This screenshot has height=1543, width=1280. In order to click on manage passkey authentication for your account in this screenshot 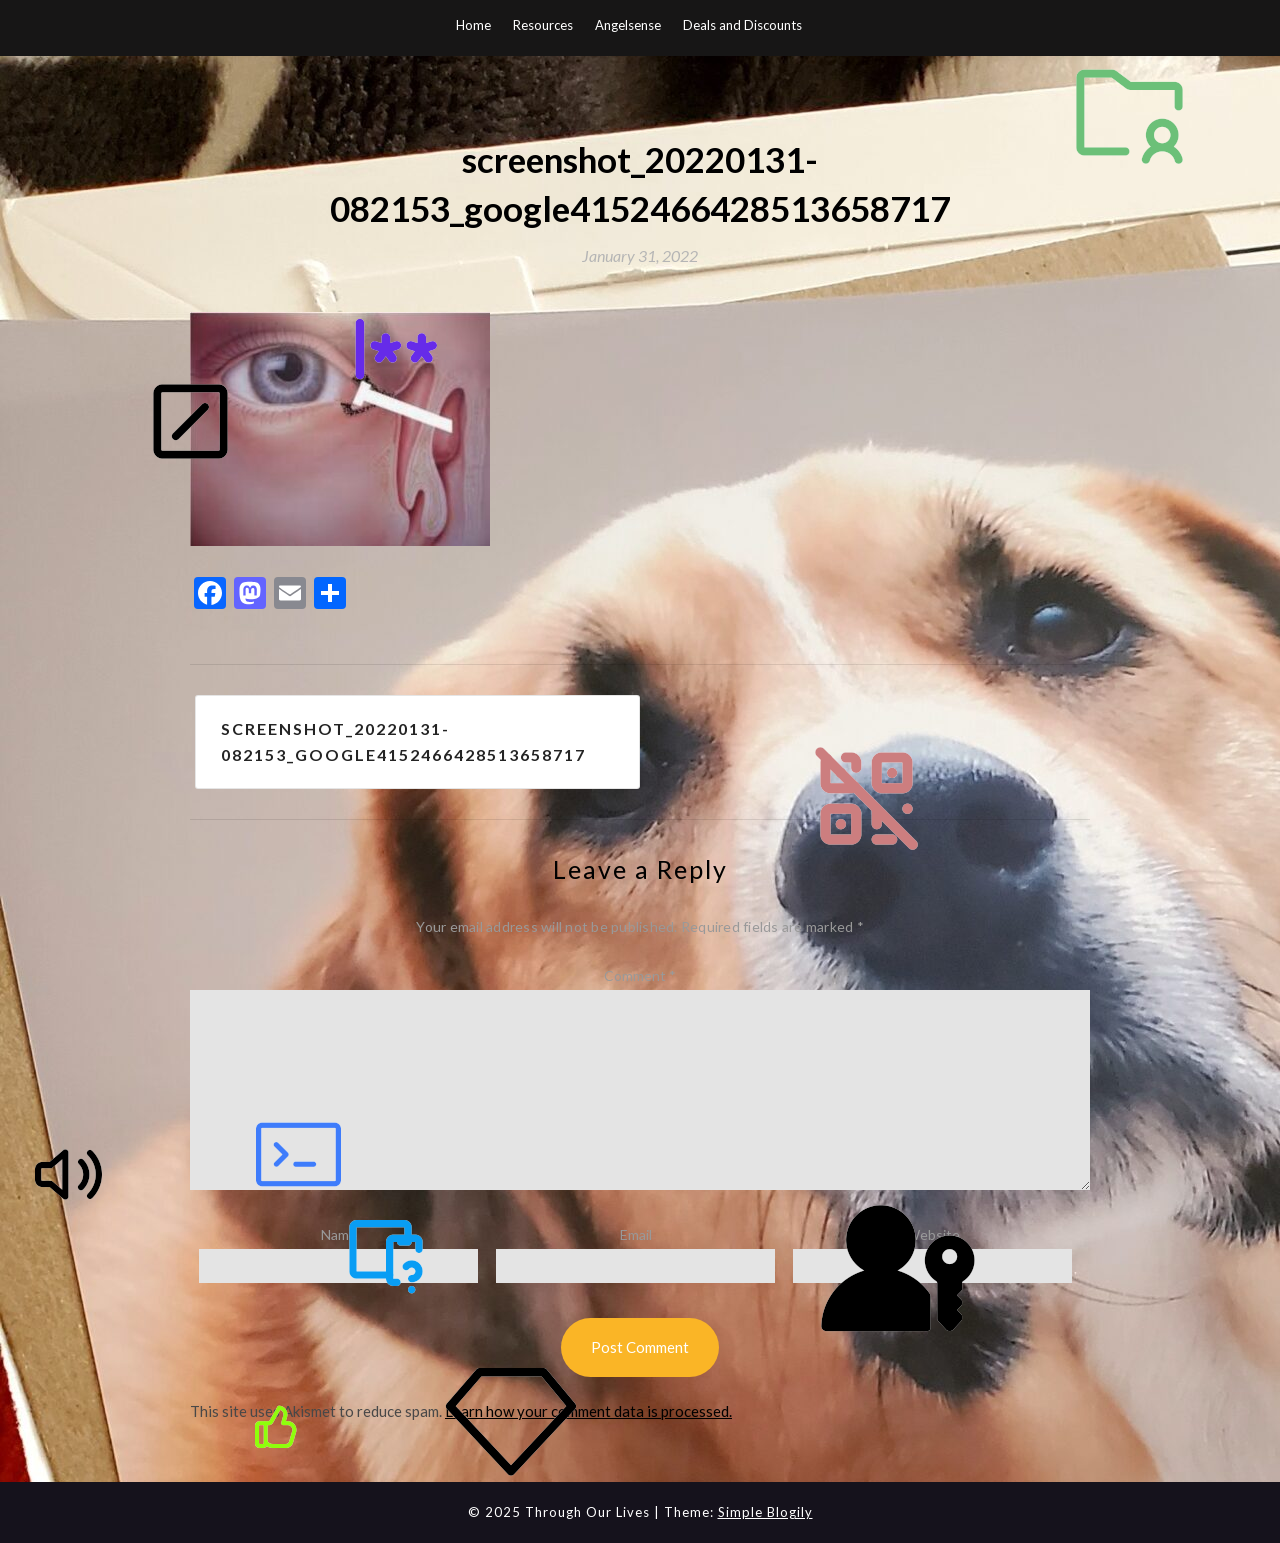, I will do `click(897, 1271)`.